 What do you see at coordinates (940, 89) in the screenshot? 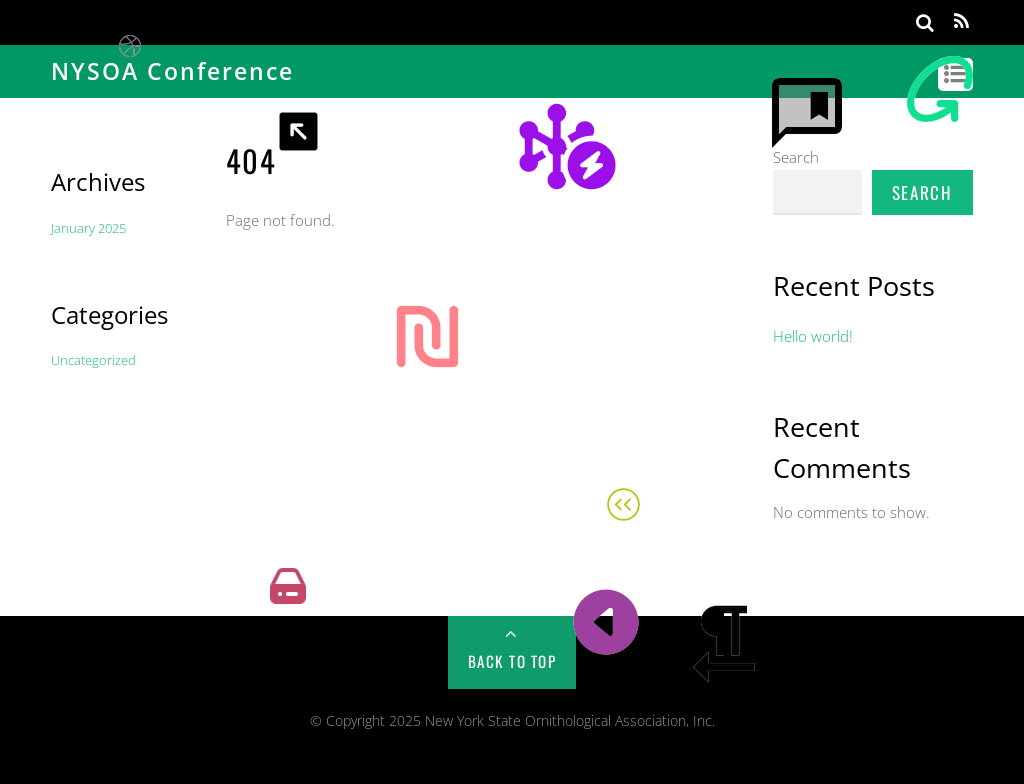
I see `rotate object 360 degrees` at bounding box center [940, 89].